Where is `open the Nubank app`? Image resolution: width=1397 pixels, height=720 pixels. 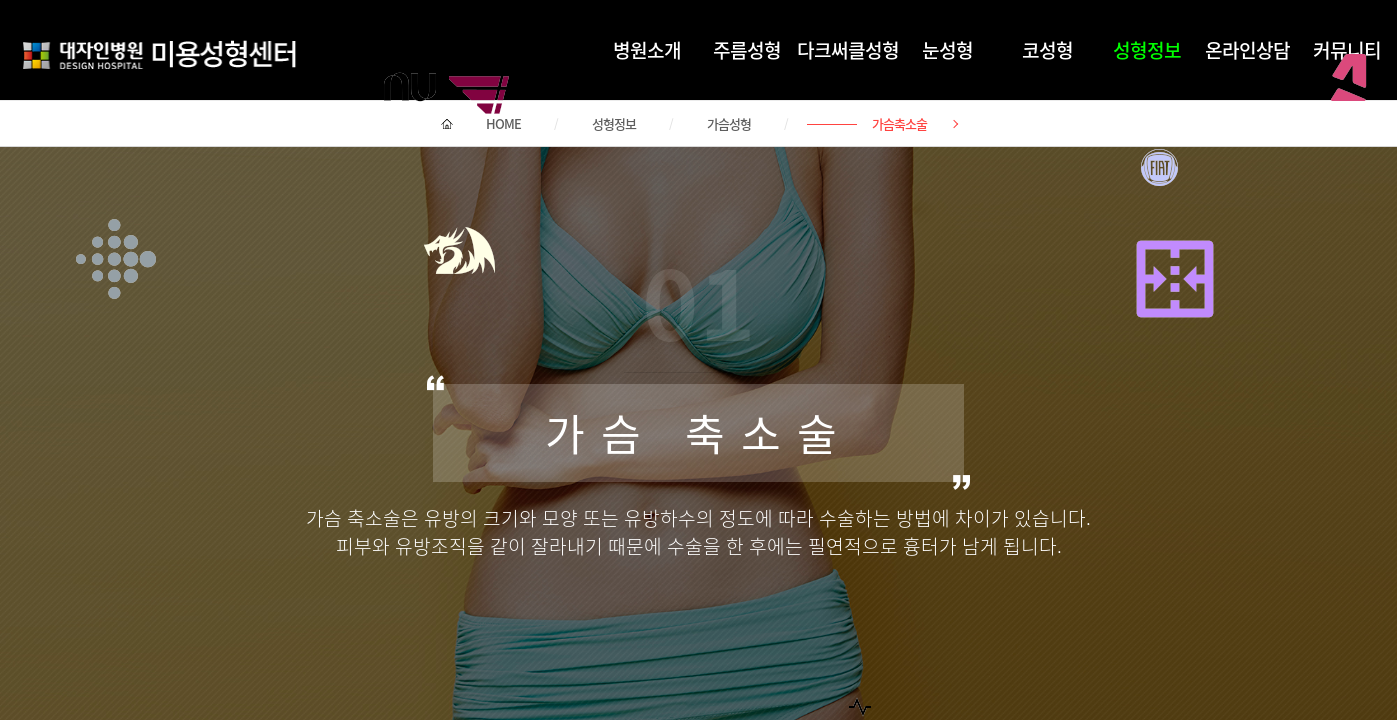 open the Nubank app is located at coordinates (410, 87).